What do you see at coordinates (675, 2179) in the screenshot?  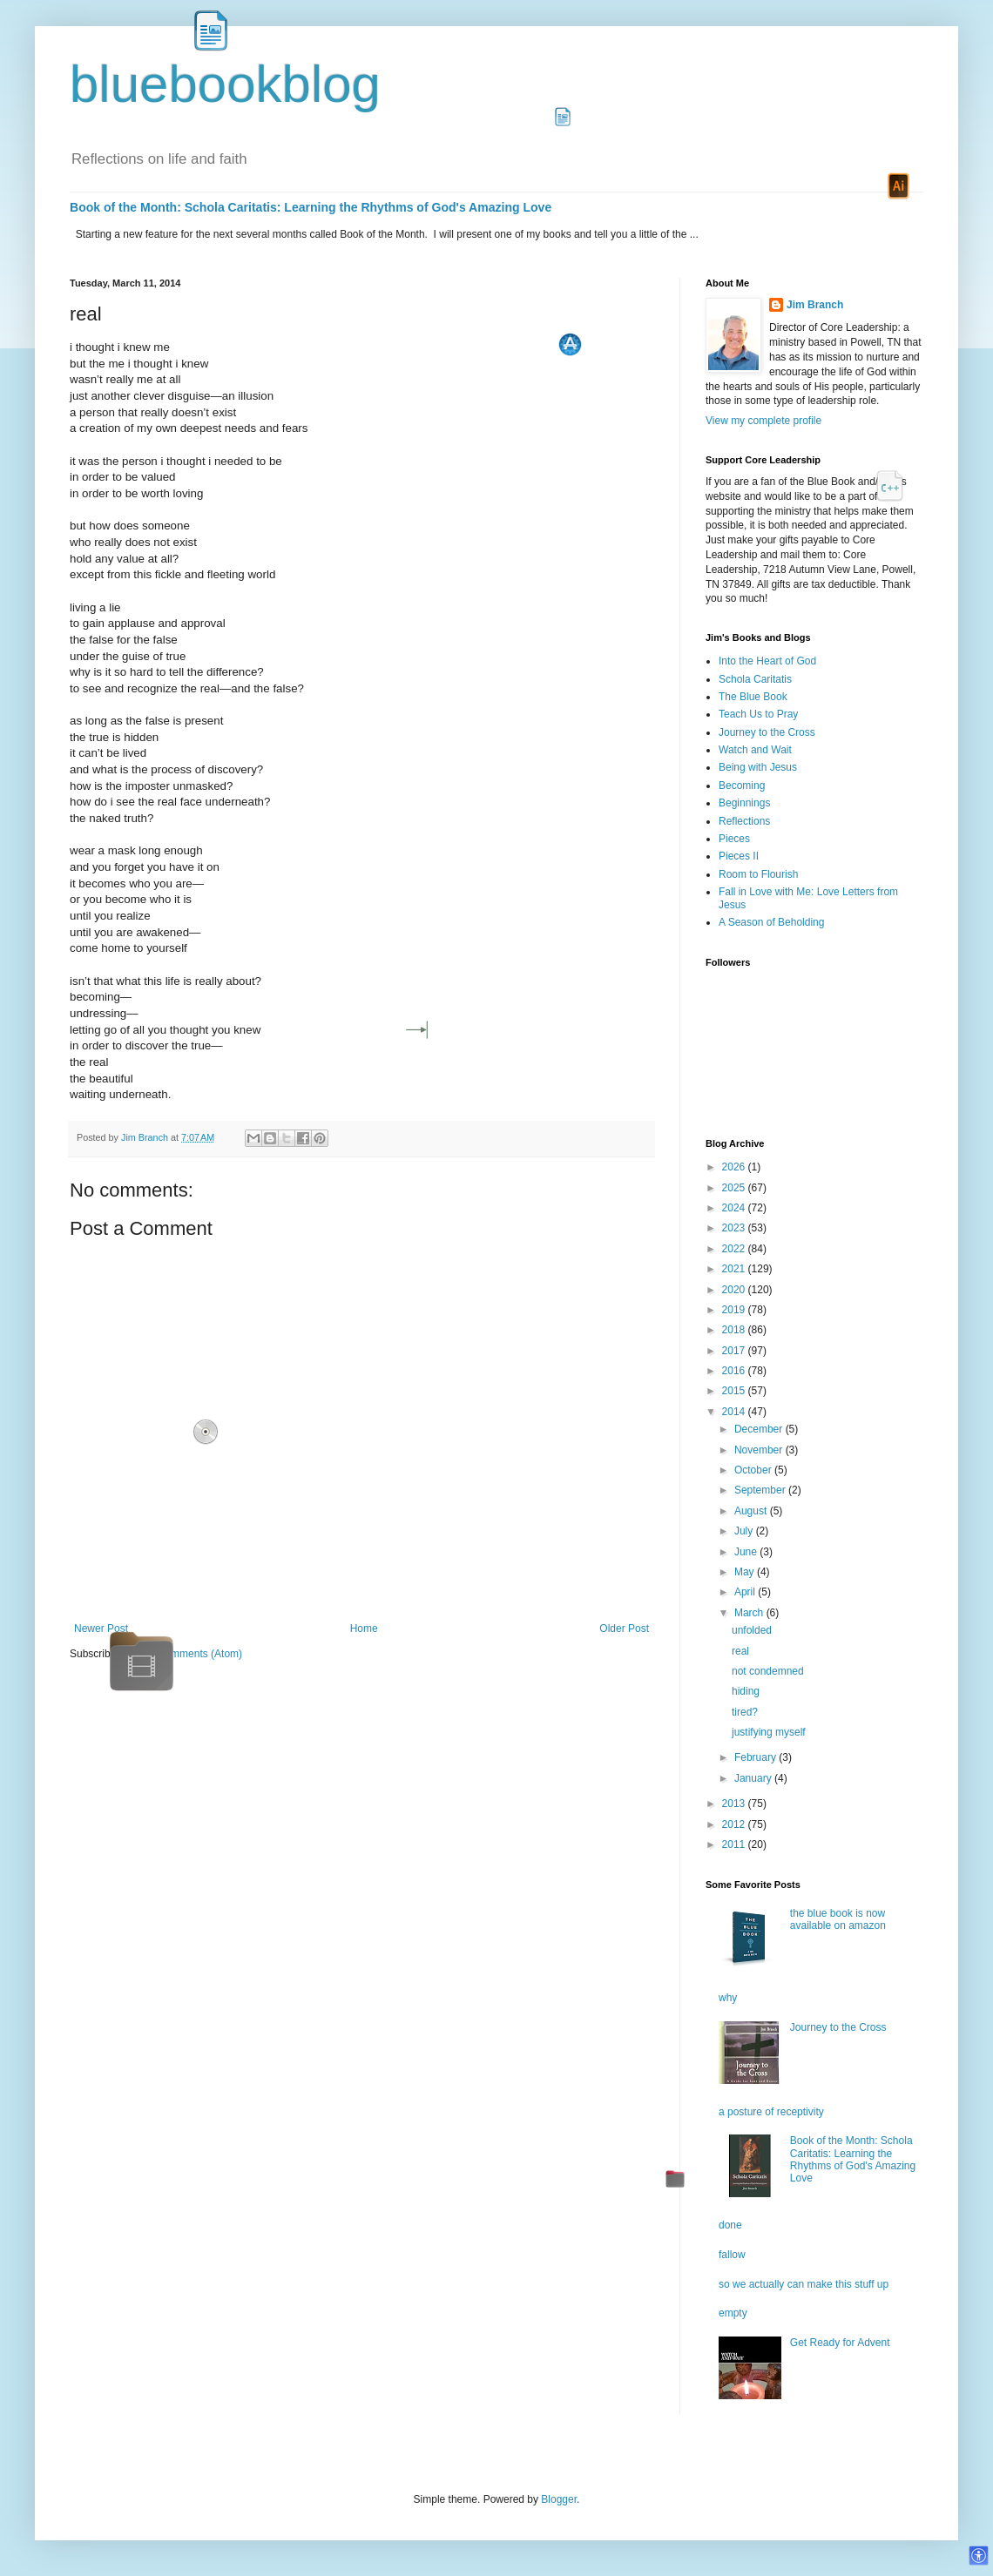 I see `open folder to view contents` at bounding box center [675, 2179].